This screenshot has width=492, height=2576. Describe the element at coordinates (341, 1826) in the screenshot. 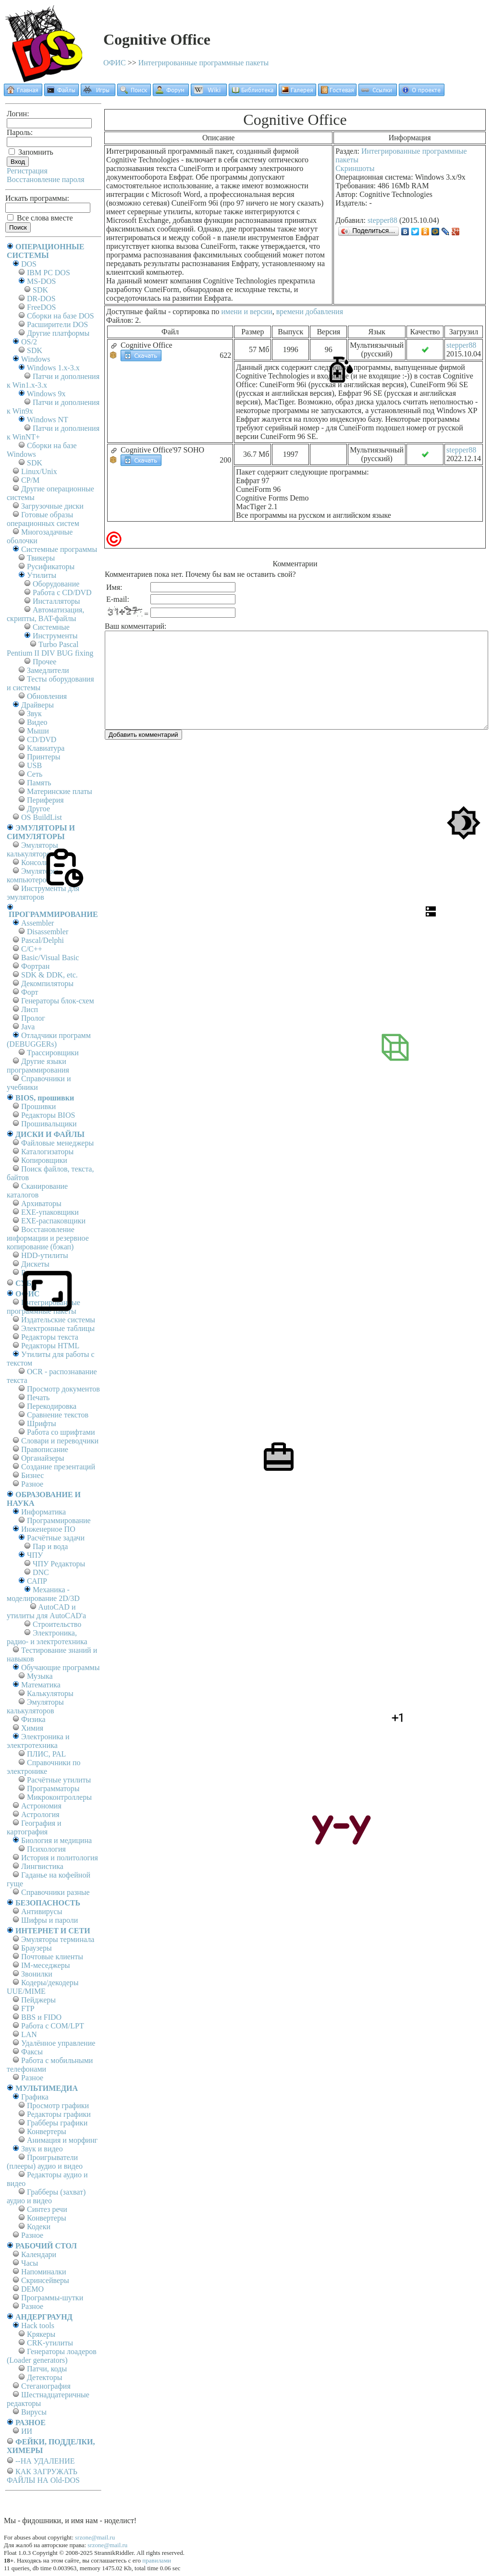

I see `represents a mathematical subtraction operation (y minus y)` at that location.